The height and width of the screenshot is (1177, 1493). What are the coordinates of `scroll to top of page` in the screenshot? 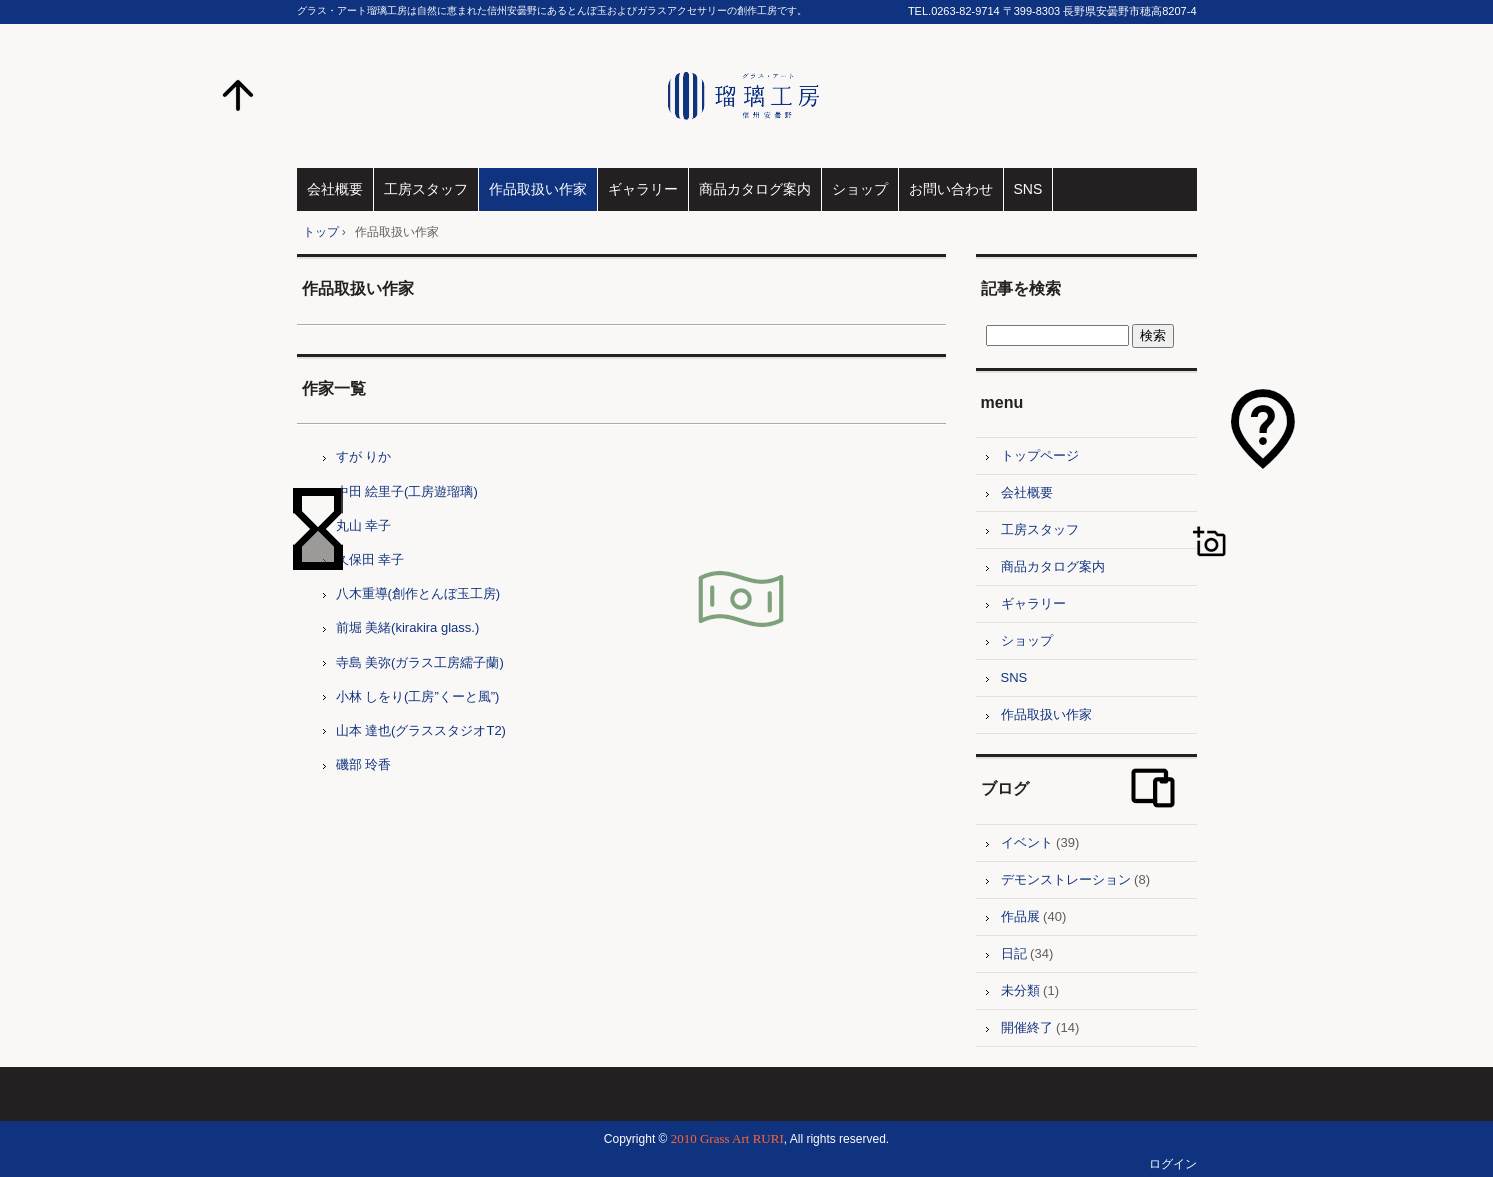 It's located at (238, 95).